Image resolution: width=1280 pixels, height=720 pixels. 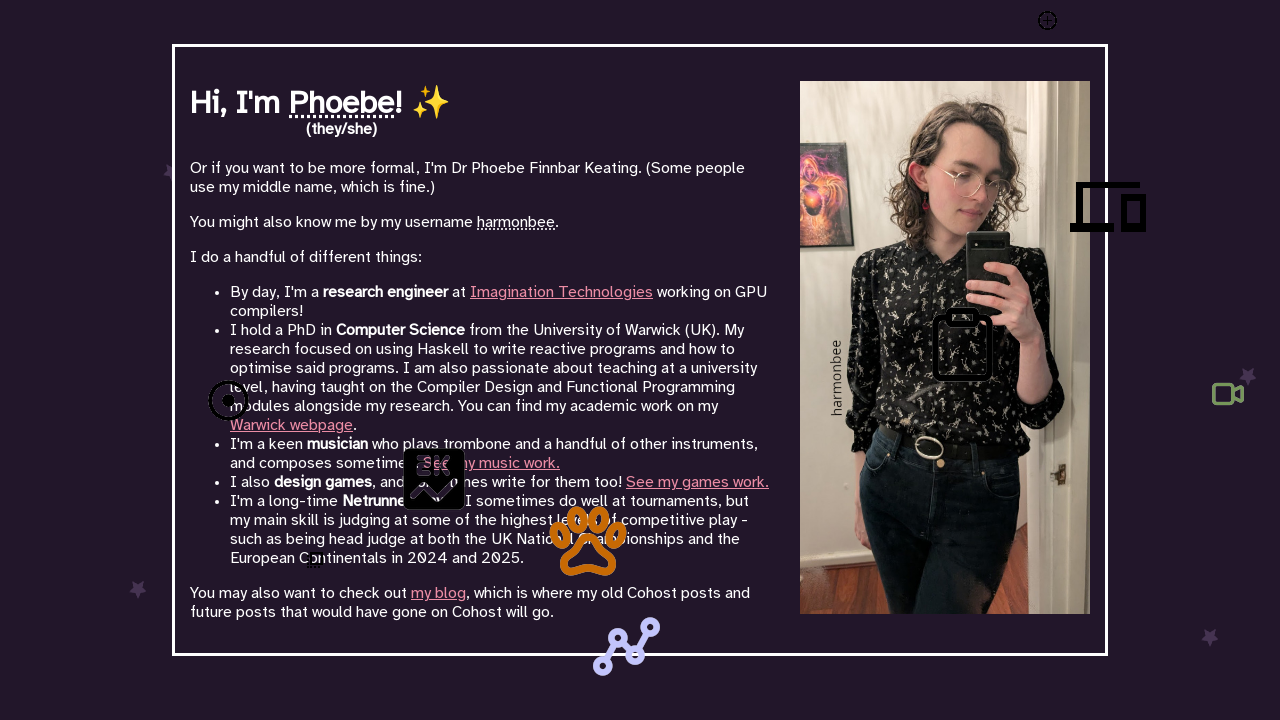 What do you see at coordinates (315, 560) in the screenshot?
I see `bring element to front of layer stack` at bounding box center [315, 560].